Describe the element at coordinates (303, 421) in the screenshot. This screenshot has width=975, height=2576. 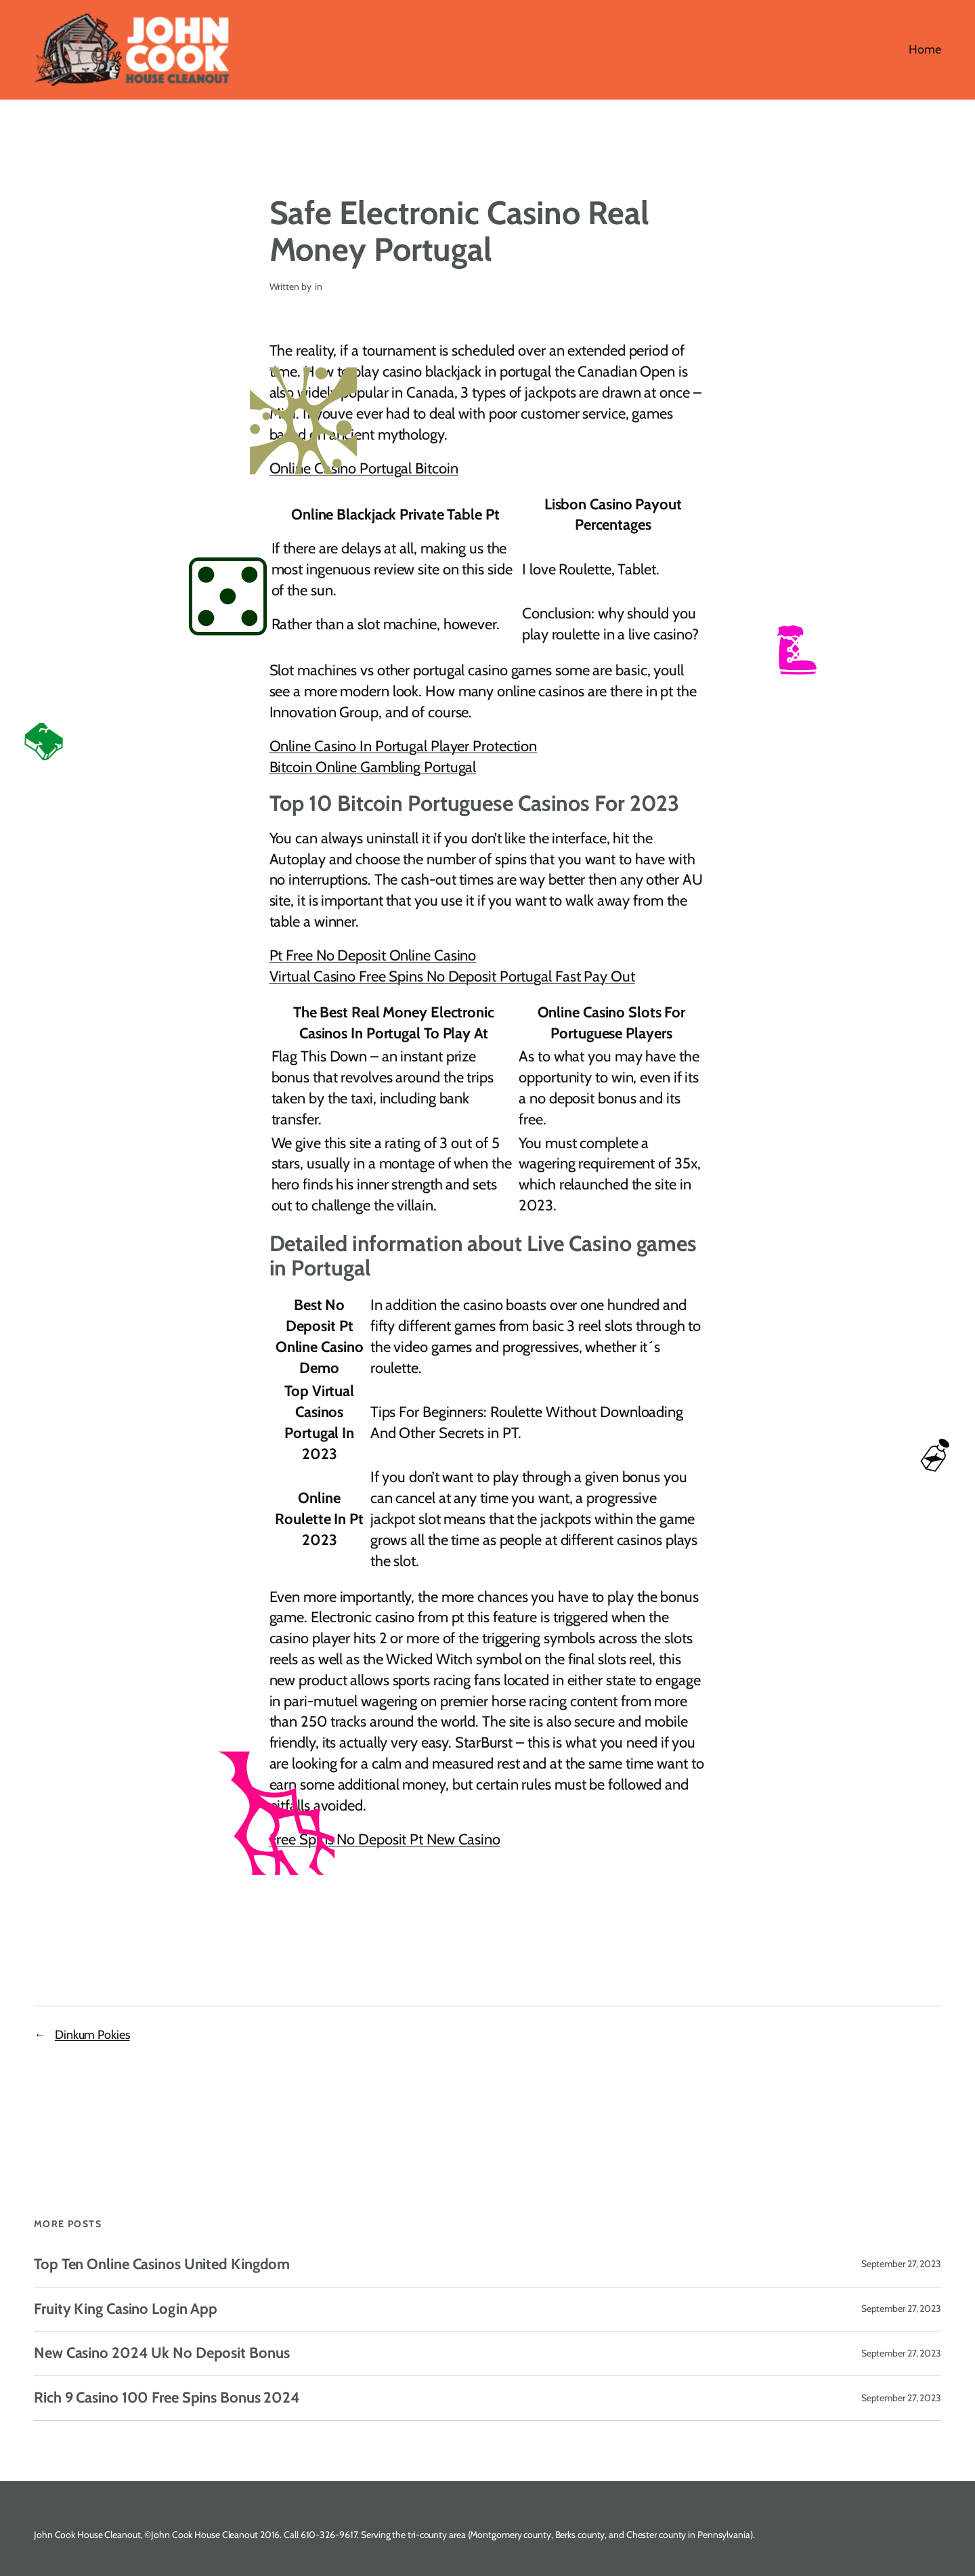
I see `trigger a splatter or explosion effect` at that location.